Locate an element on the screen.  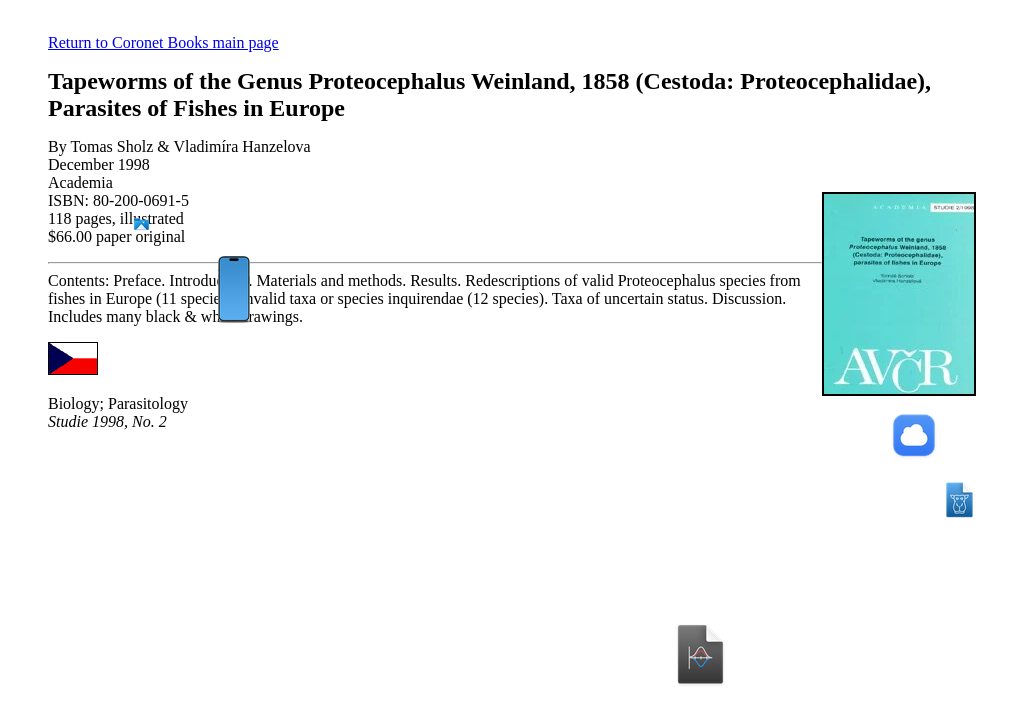
open pictures folder is located at coordinates (141, 224).